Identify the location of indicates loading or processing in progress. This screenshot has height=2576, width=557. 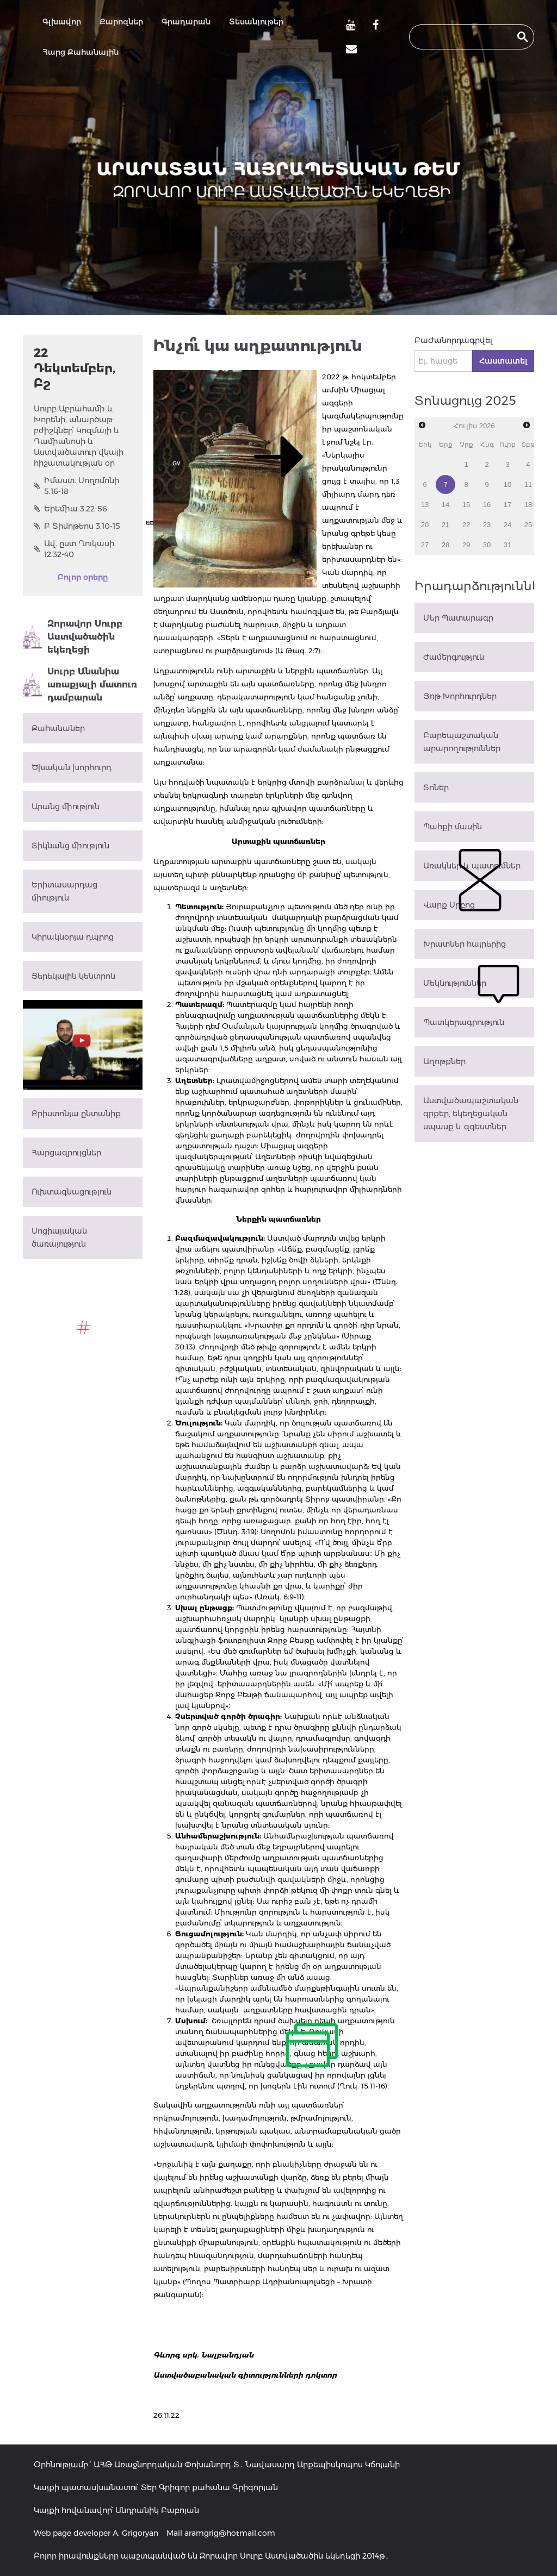
(480, 880).